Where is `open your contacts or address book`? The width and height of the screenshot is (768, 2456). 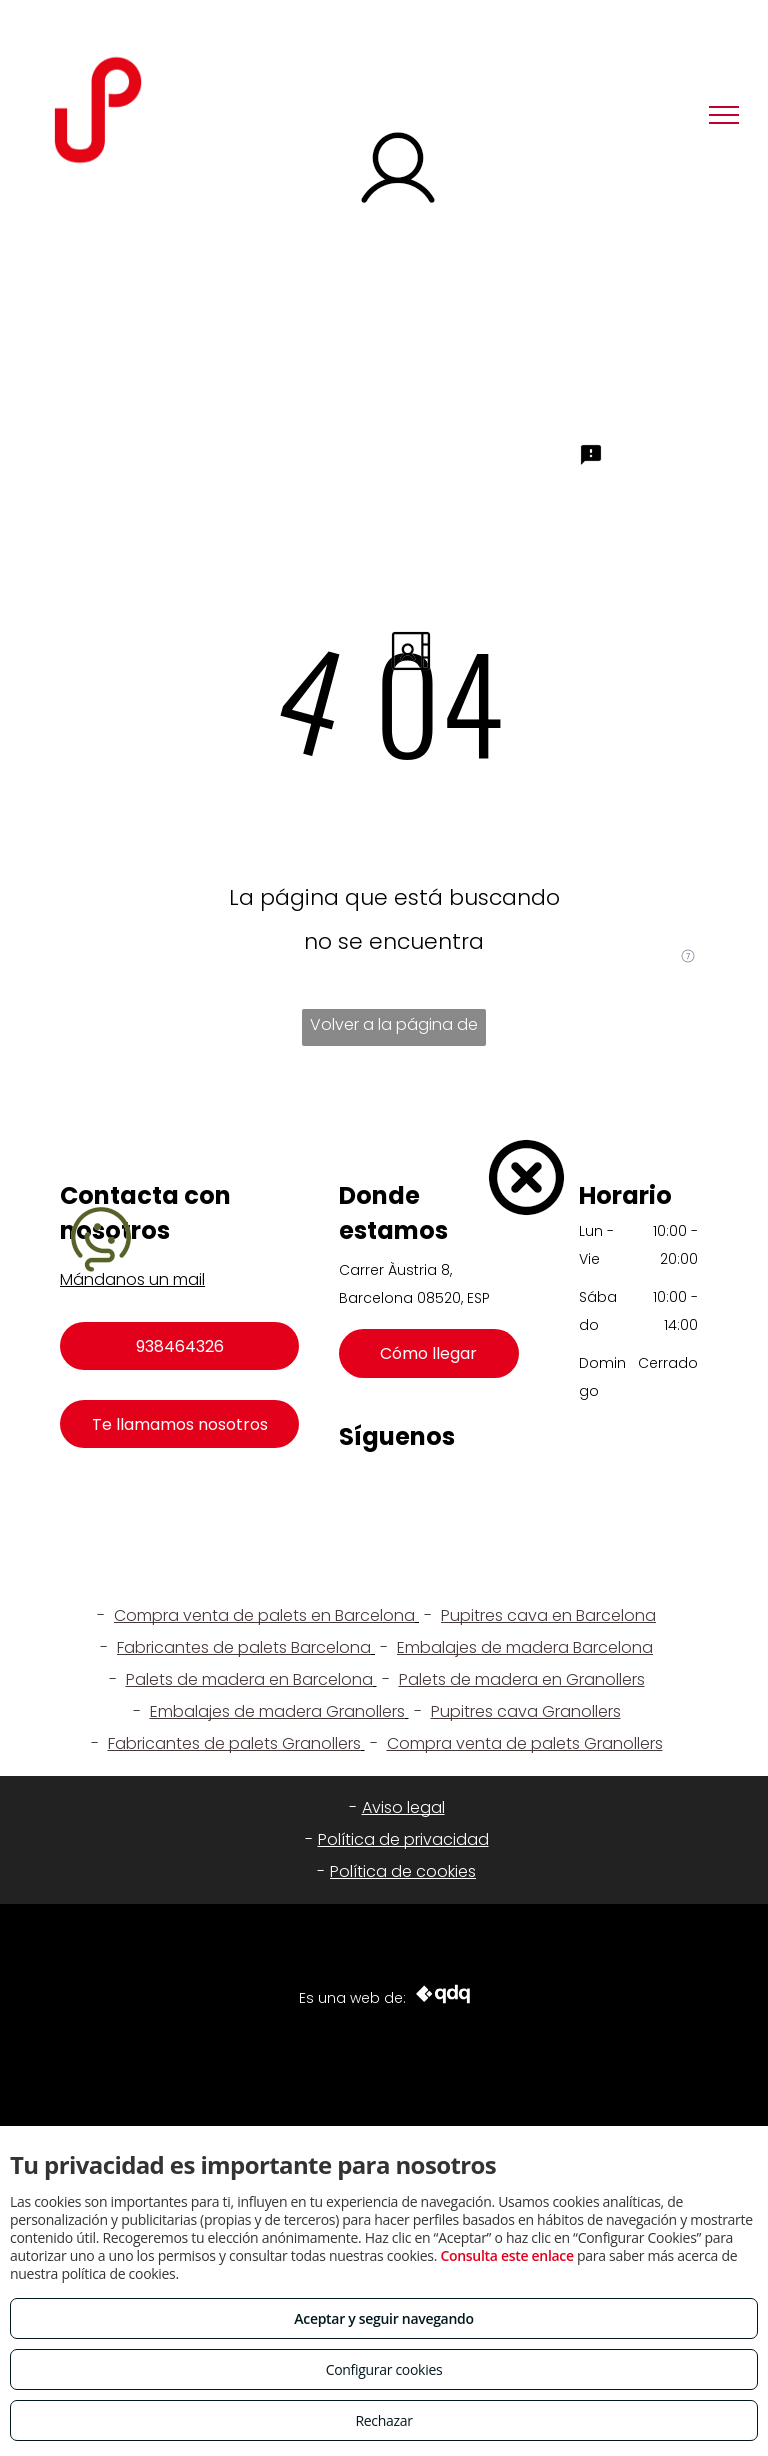
open your contacts or address book is located at coordinates (411, 651).